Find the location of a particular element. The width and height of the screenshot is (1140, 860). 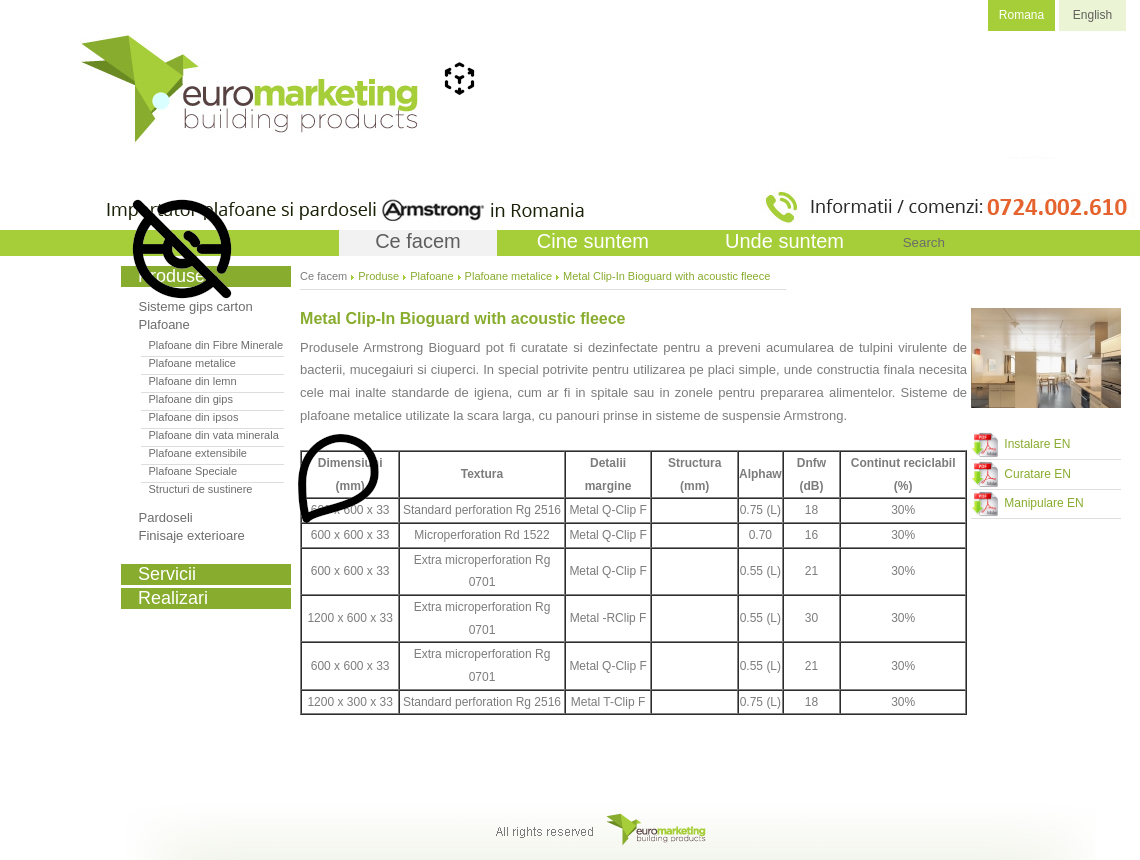

indicates an unread notification or new item is located at coordinates (161, 101).